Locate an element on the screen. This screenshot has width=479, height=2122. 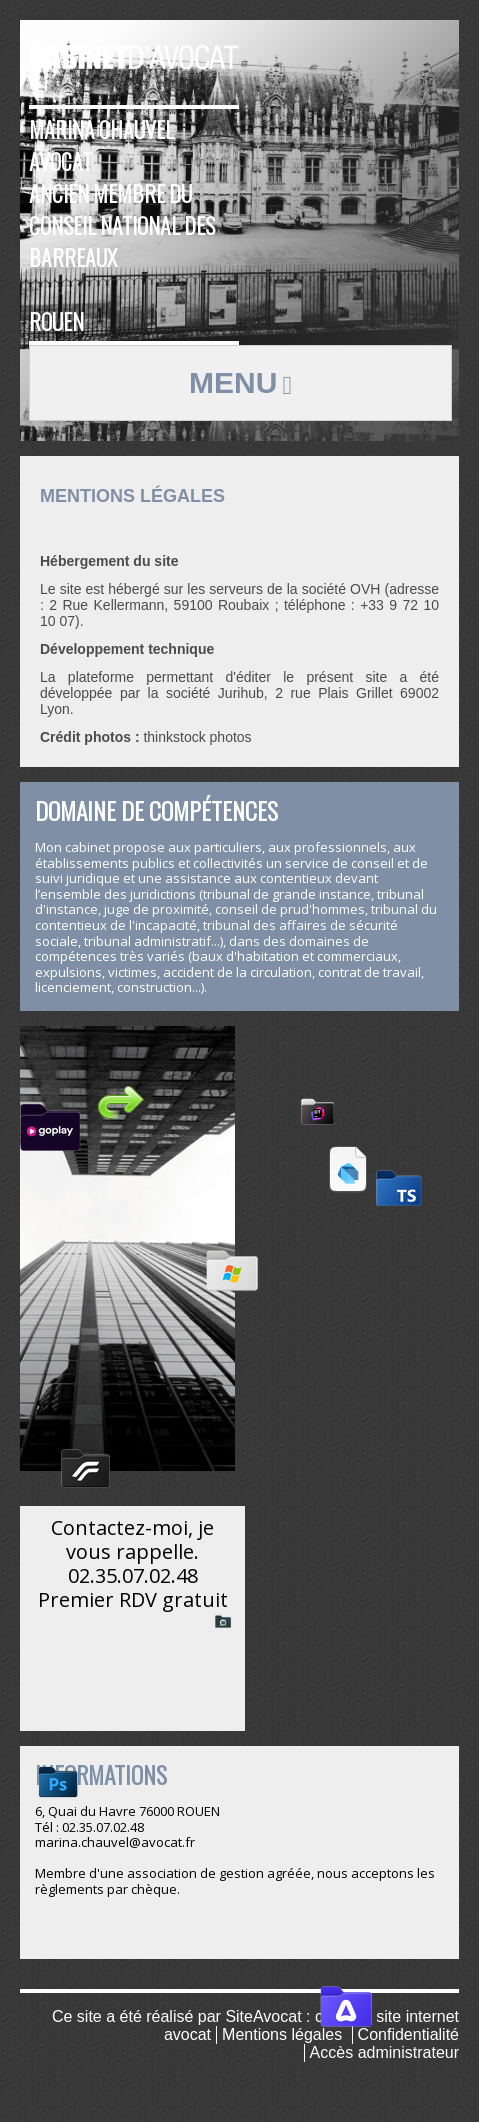
open adonis project folder is located at coordinates (346, 2008).